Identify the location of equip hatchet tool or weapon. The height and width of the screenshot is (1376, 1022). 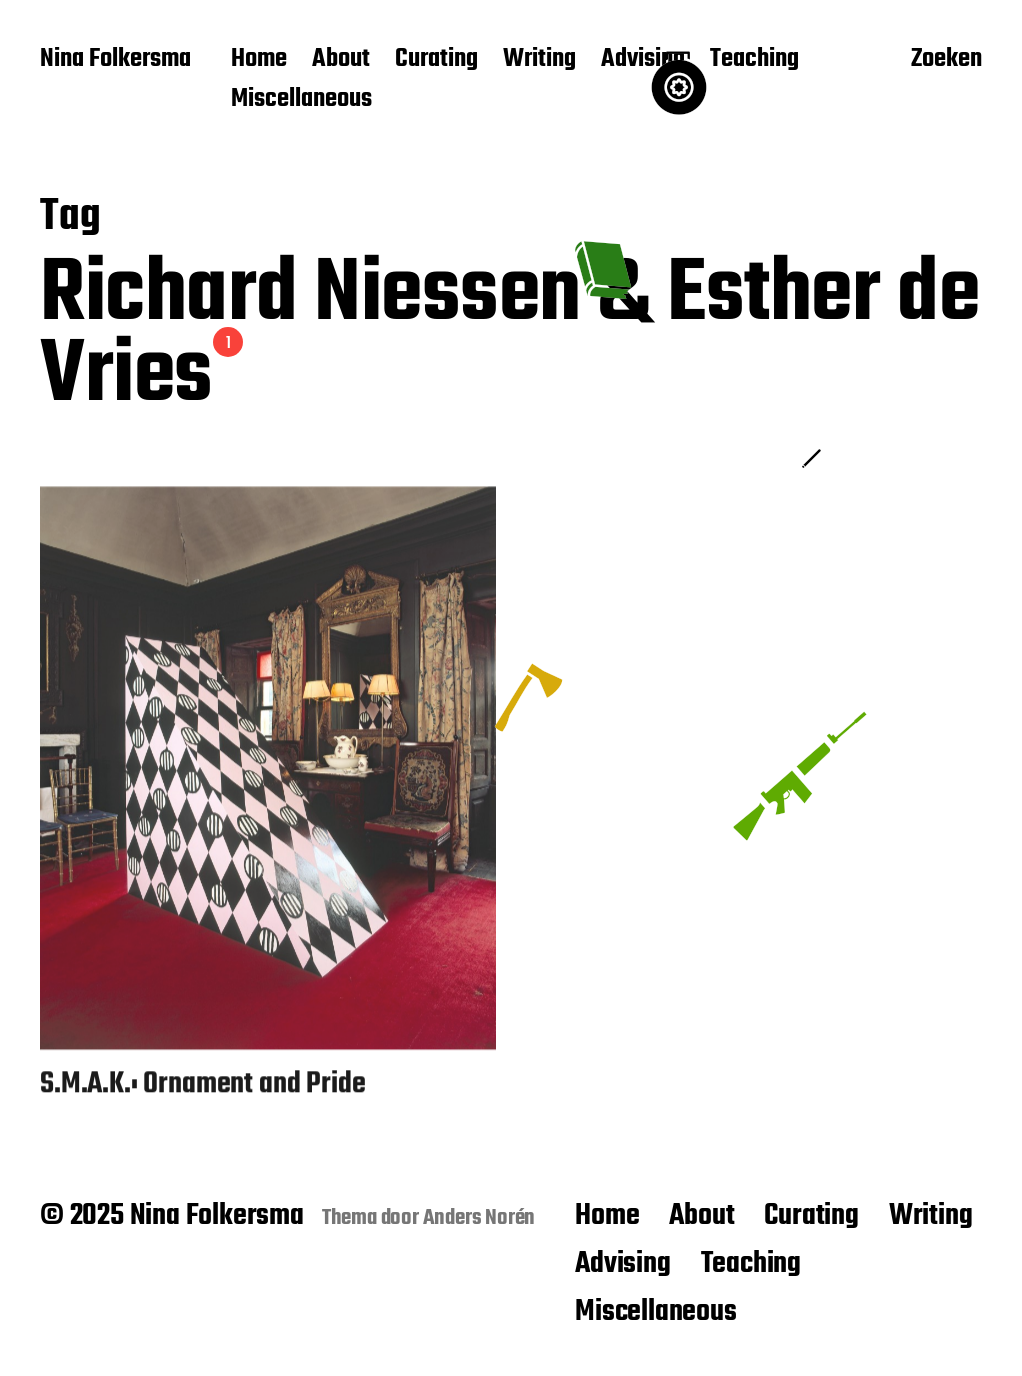
(528, 697).